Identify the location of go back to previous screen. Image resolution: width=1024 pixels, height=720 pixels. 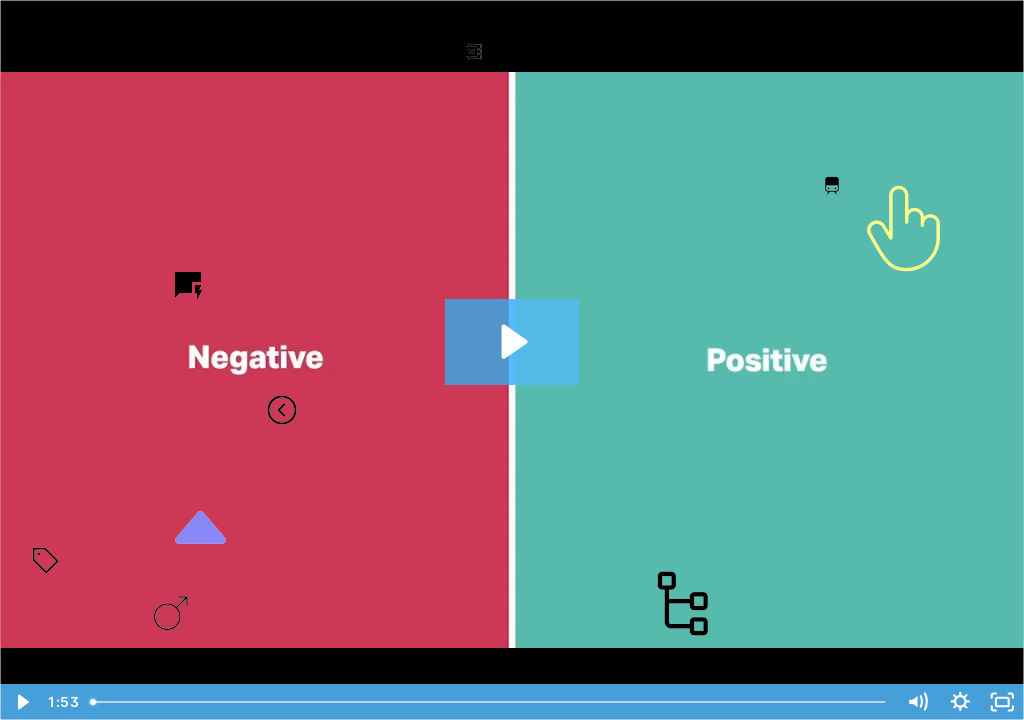
(282, 410).